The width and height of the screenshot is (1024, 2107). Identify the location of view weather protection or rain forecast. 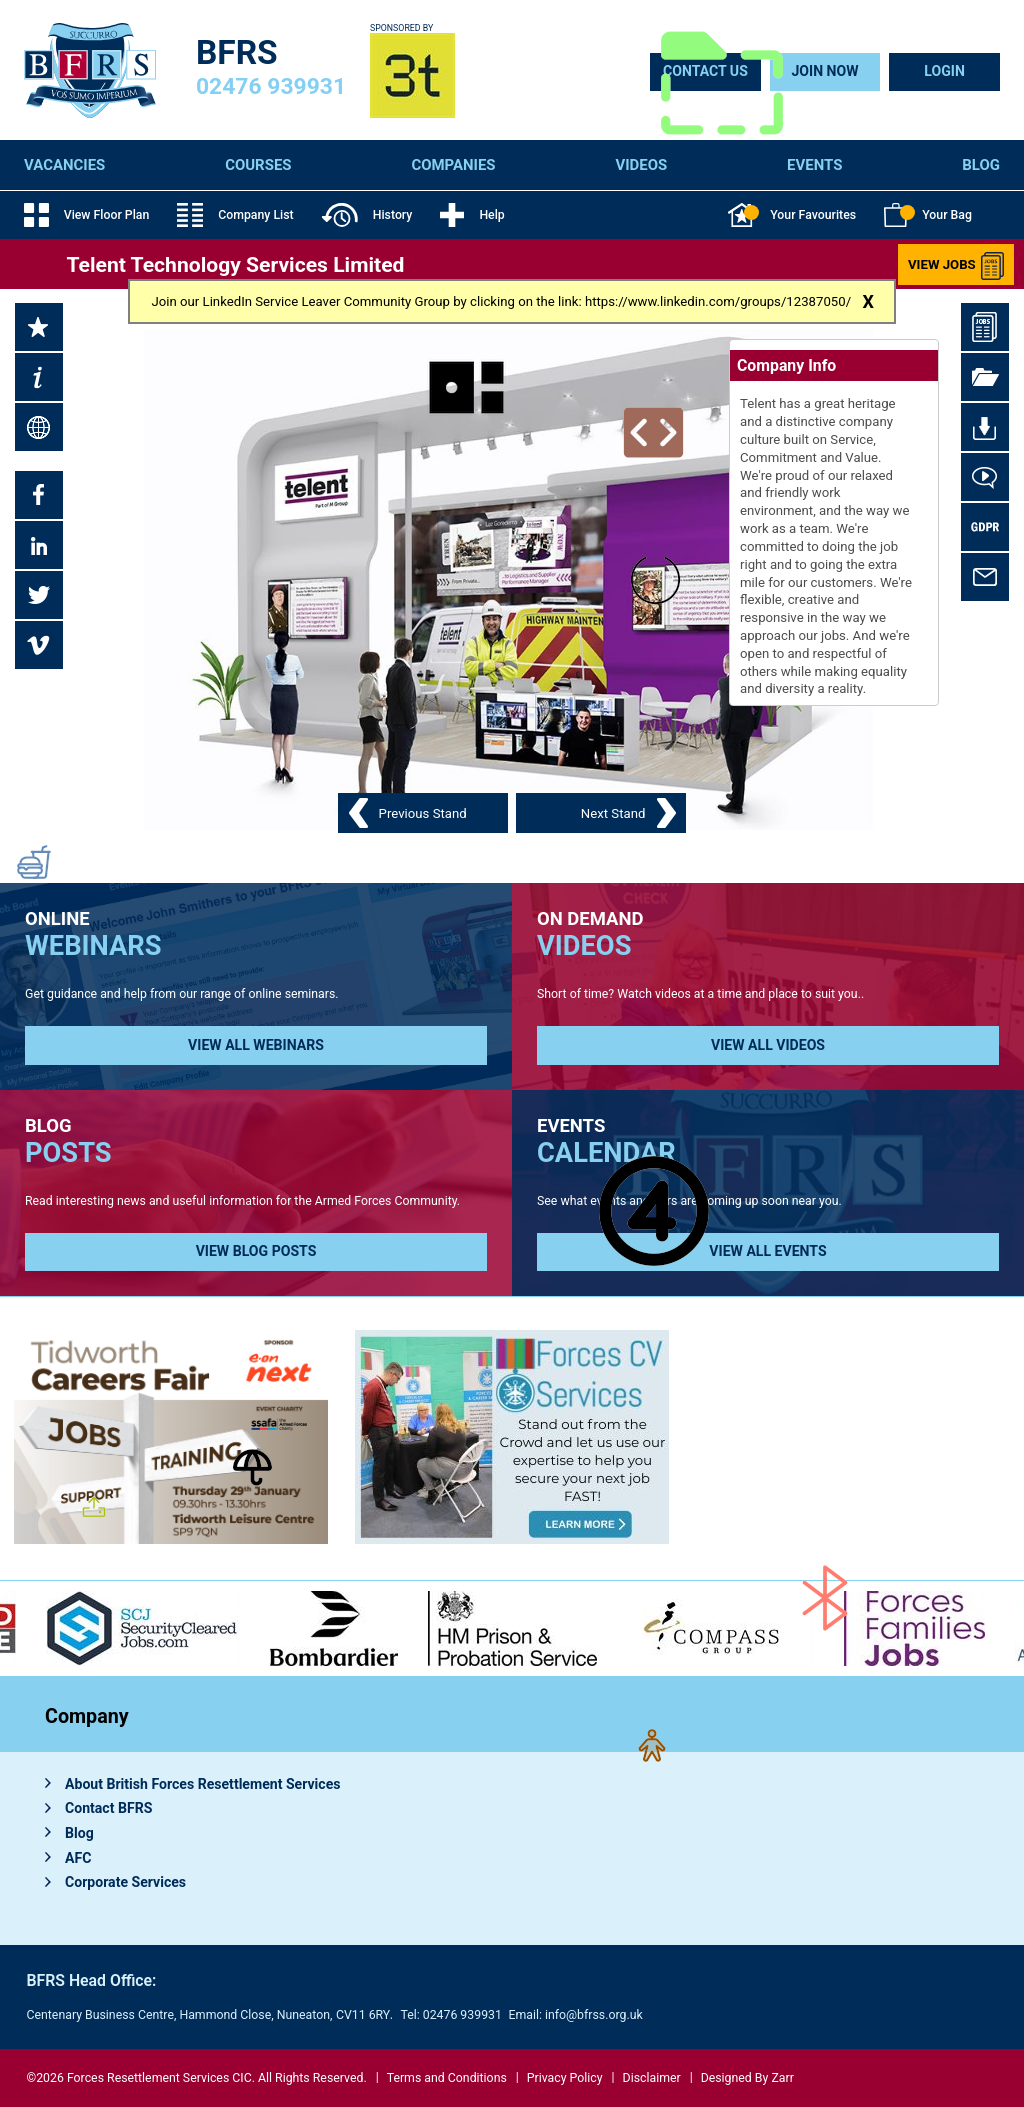
(252, 1467).